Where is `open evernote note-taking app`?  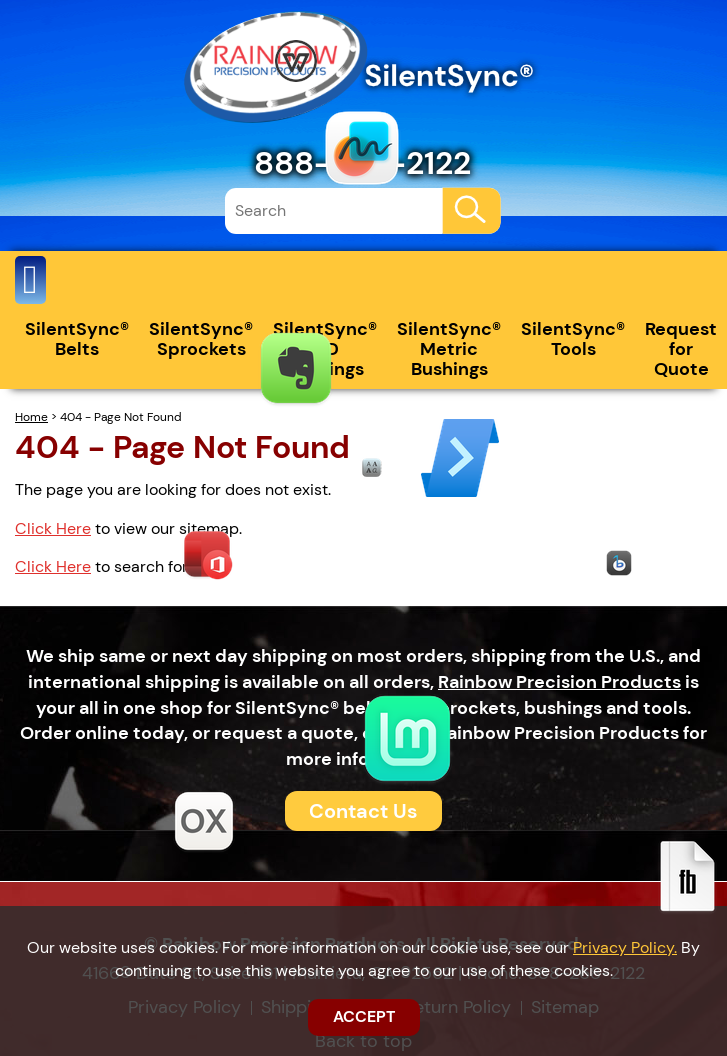
open evernote note-taking app is located at coordinates (296, 368).